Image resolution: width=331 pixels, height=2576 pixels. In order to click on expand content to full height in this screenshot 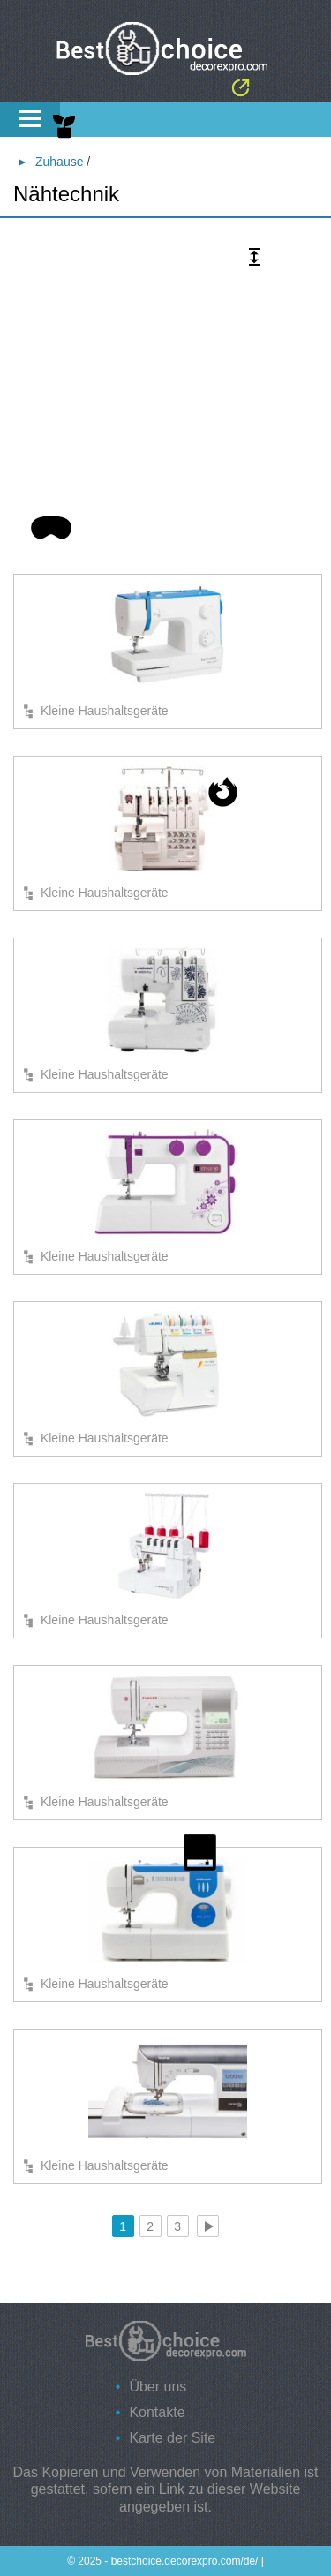, I will do `click(254, 257)`.